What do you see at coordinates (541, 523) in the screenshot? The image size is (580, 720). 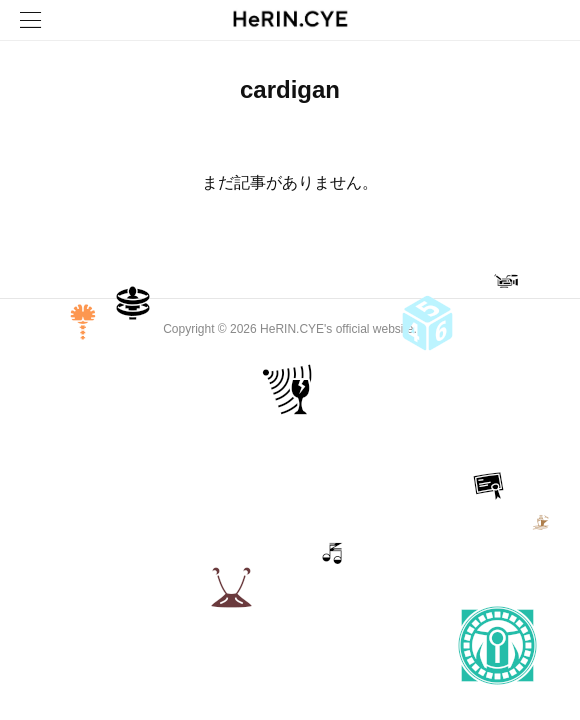 I see `aircraft carrier unit in a strategy game` at bounding box center [541, 523].